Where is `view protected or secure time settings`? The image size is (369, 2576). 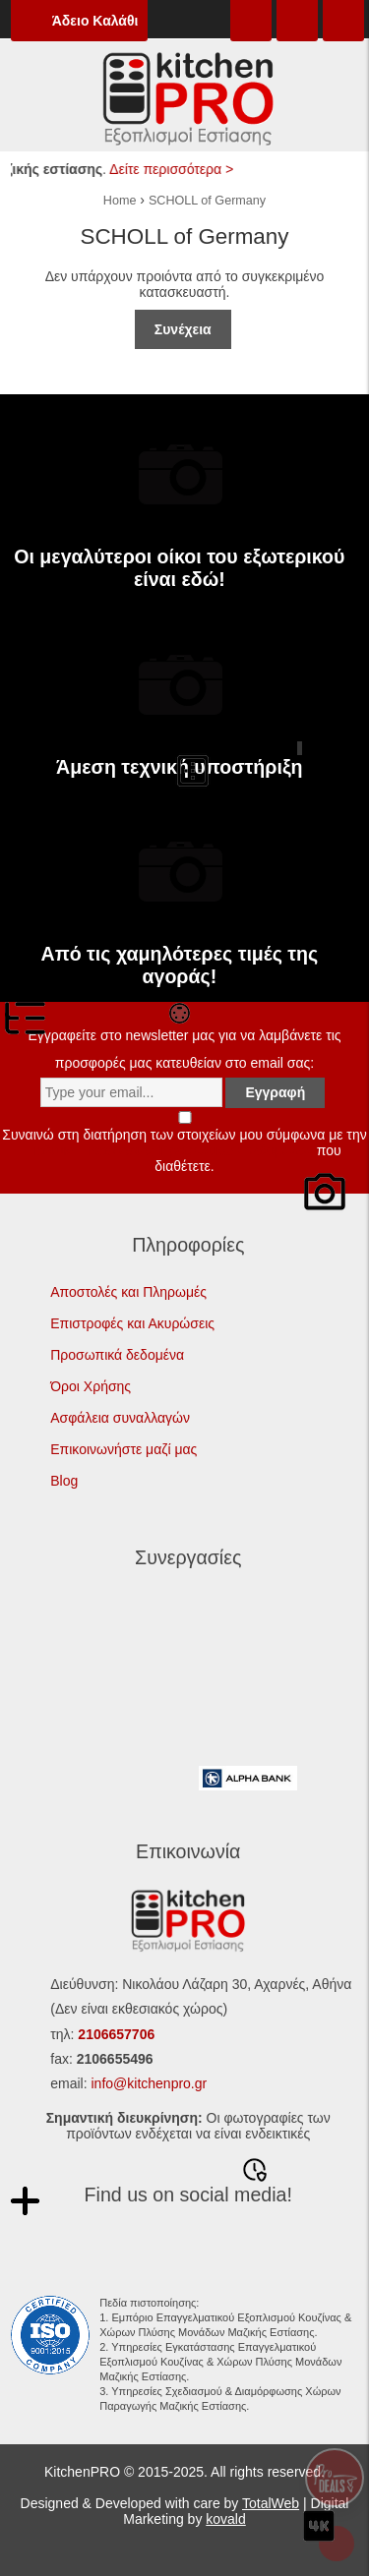 view protected or secure time settings is located at coordinates (254, 2169).